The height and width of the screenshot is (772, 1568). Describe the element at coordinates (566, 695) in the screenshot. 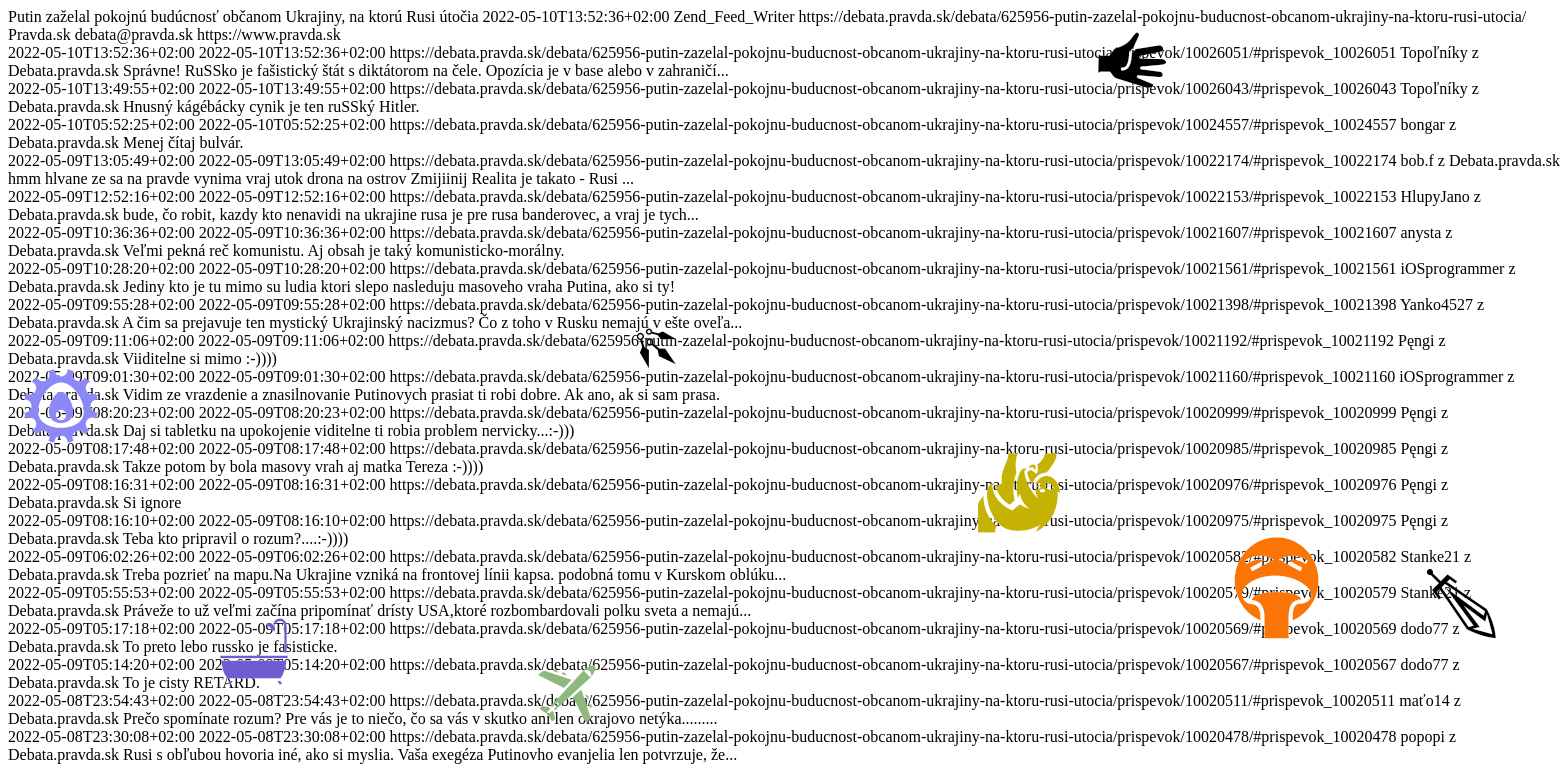

I see `access flight booking or travel options` at that location.